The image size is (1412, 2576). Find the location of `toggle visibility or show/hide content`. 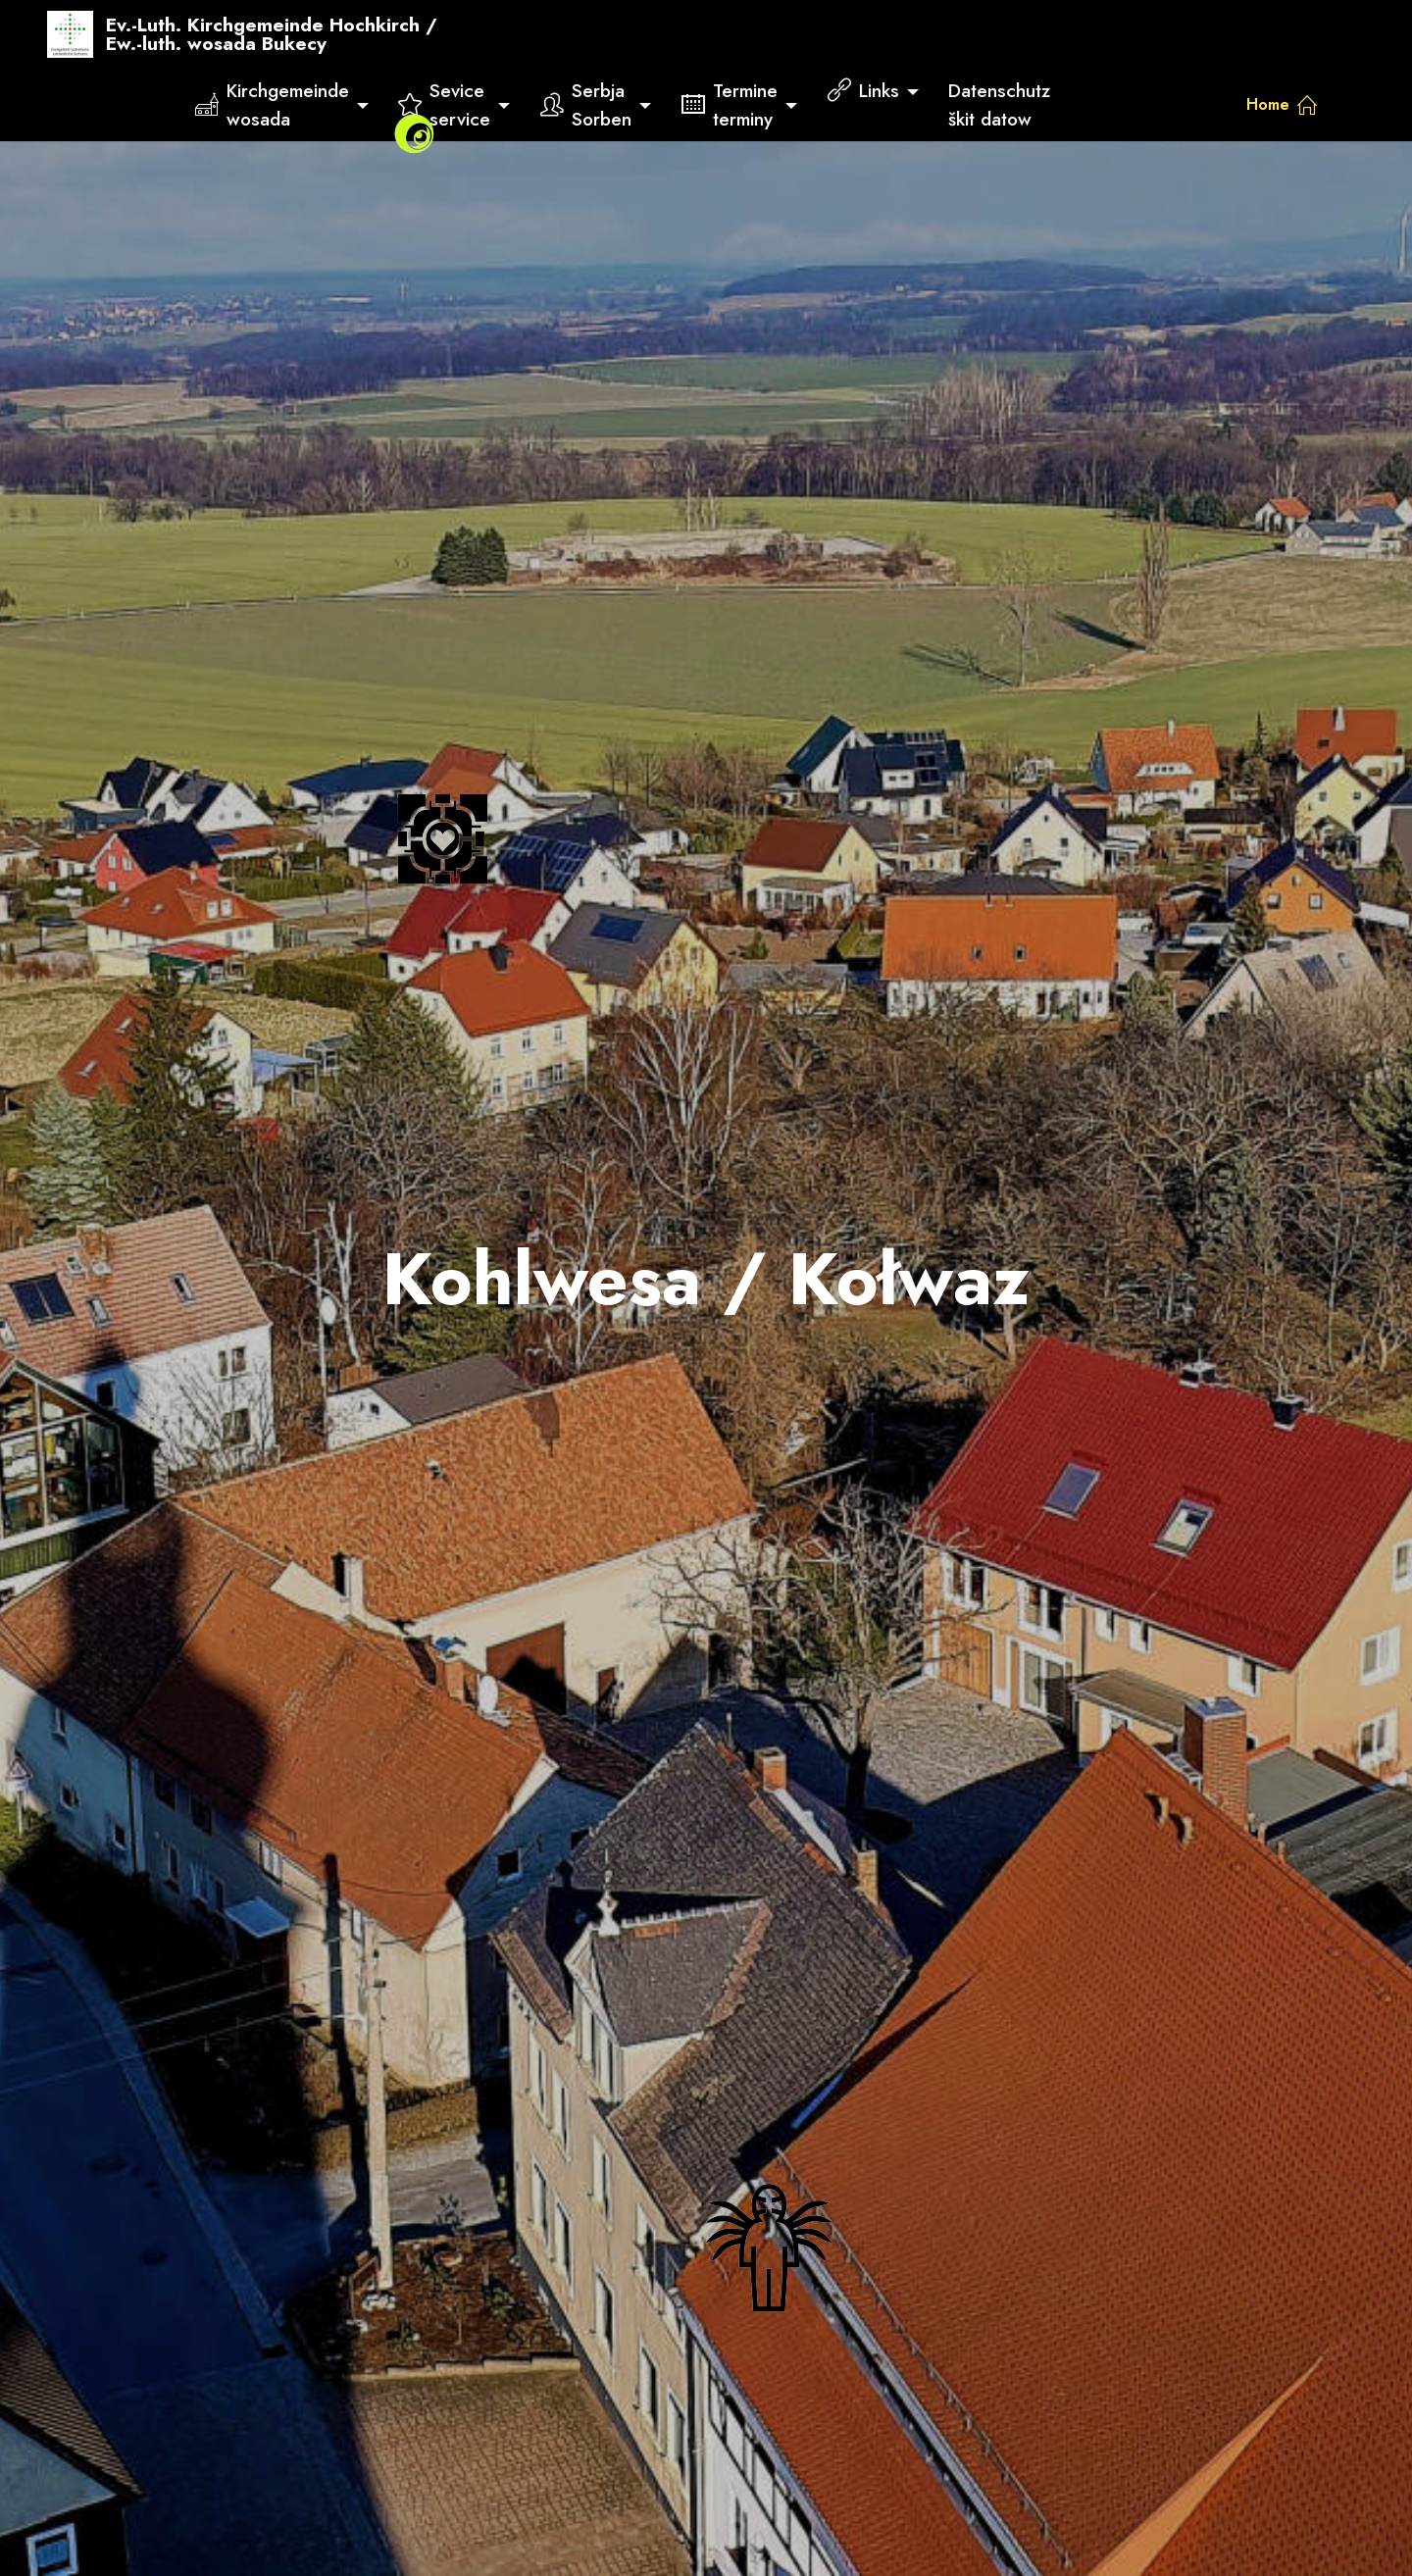

toggle visibility or show/hide content is located at coordinates (414, 133).